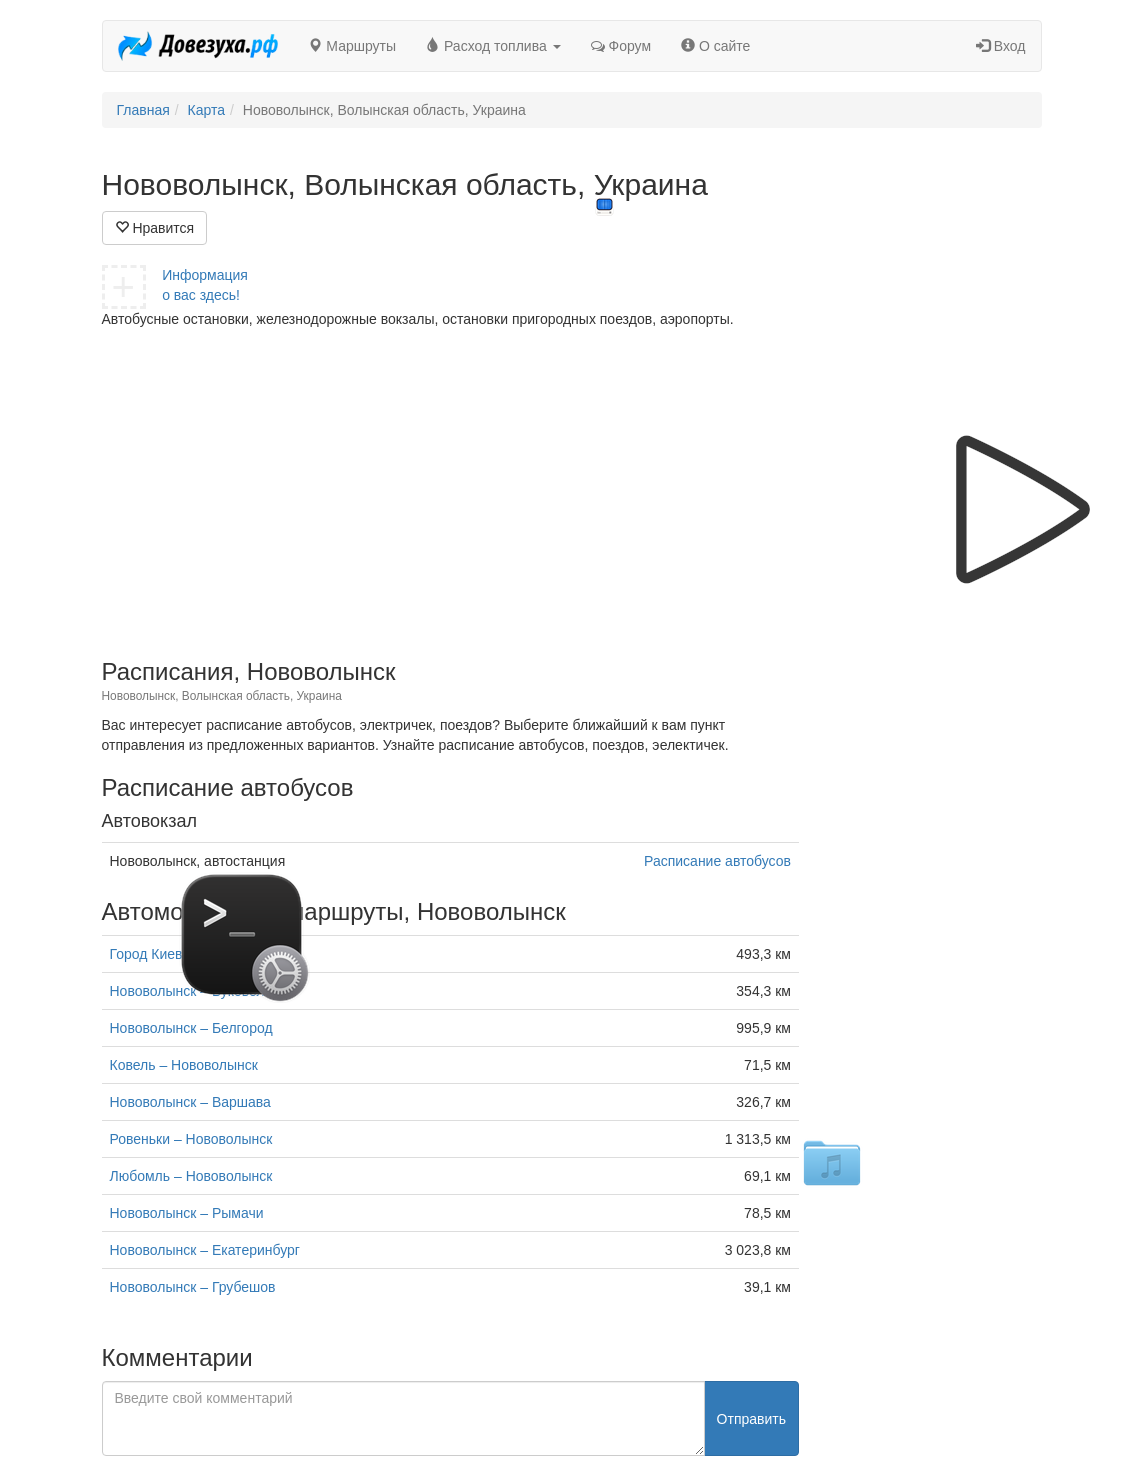  What do you see at coordinates (241, 934) in the screenshot?
I see `open terminal preferences or settings` at bounding box center [241, 934].